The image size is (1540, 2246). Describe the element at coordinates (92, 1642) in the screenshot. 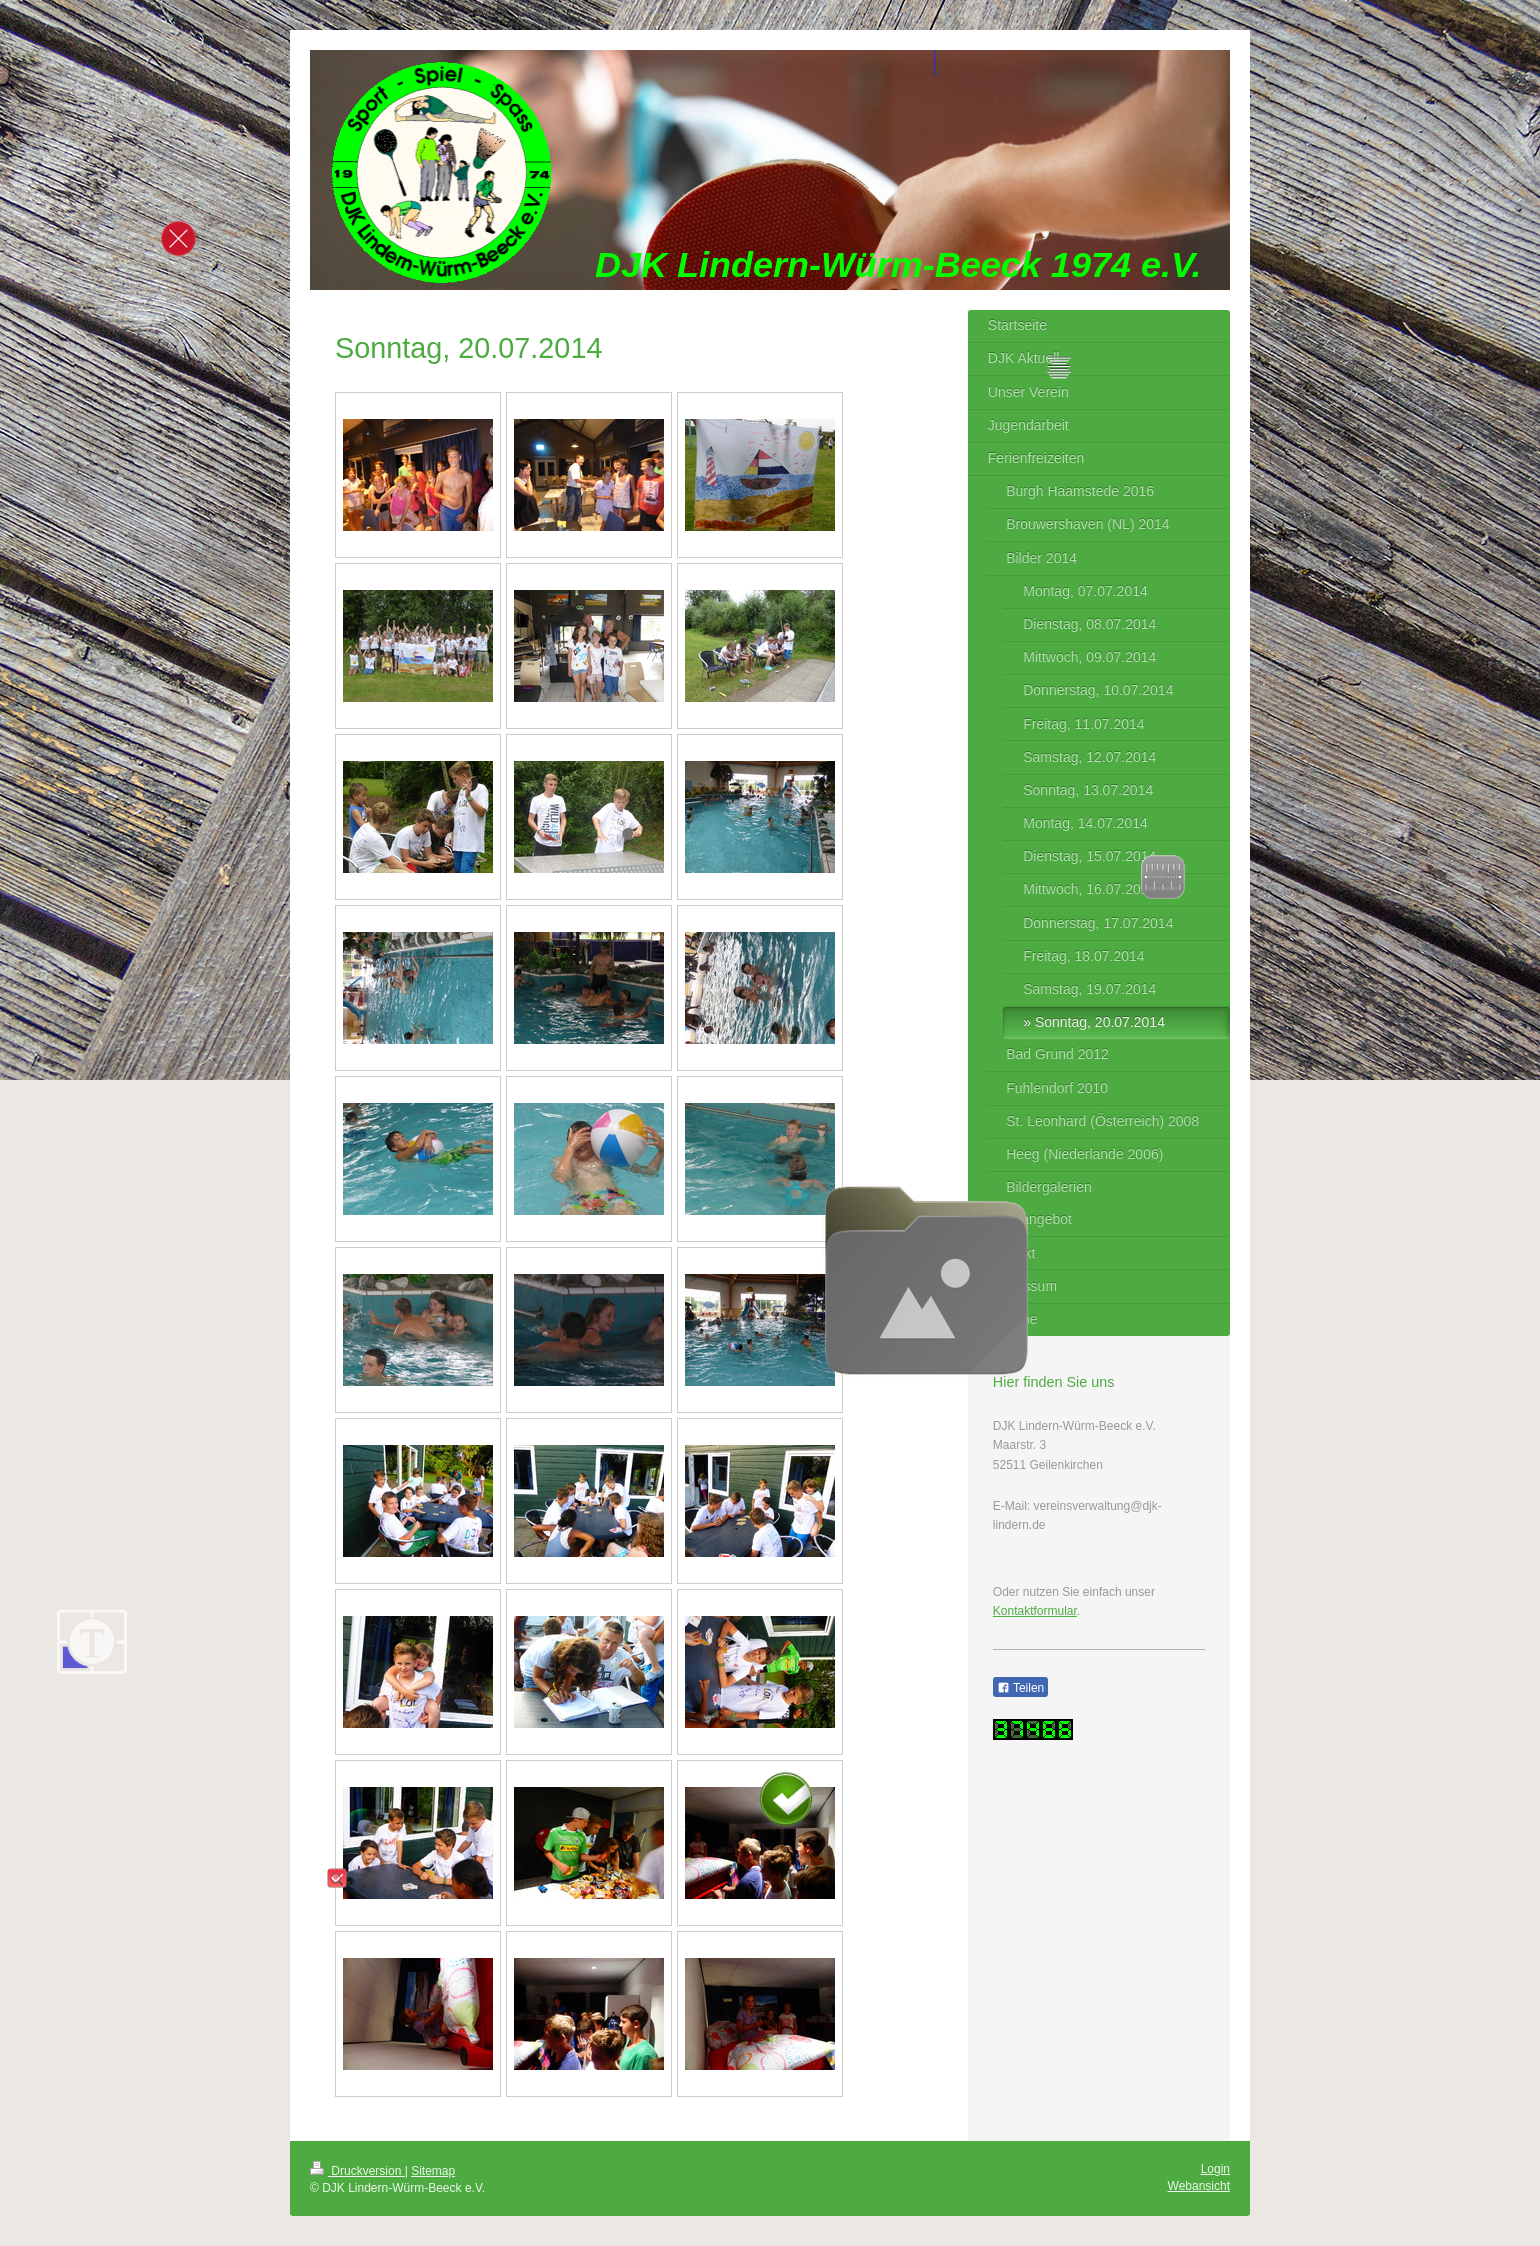

I see `access text generator tools in iMovie` at that location.